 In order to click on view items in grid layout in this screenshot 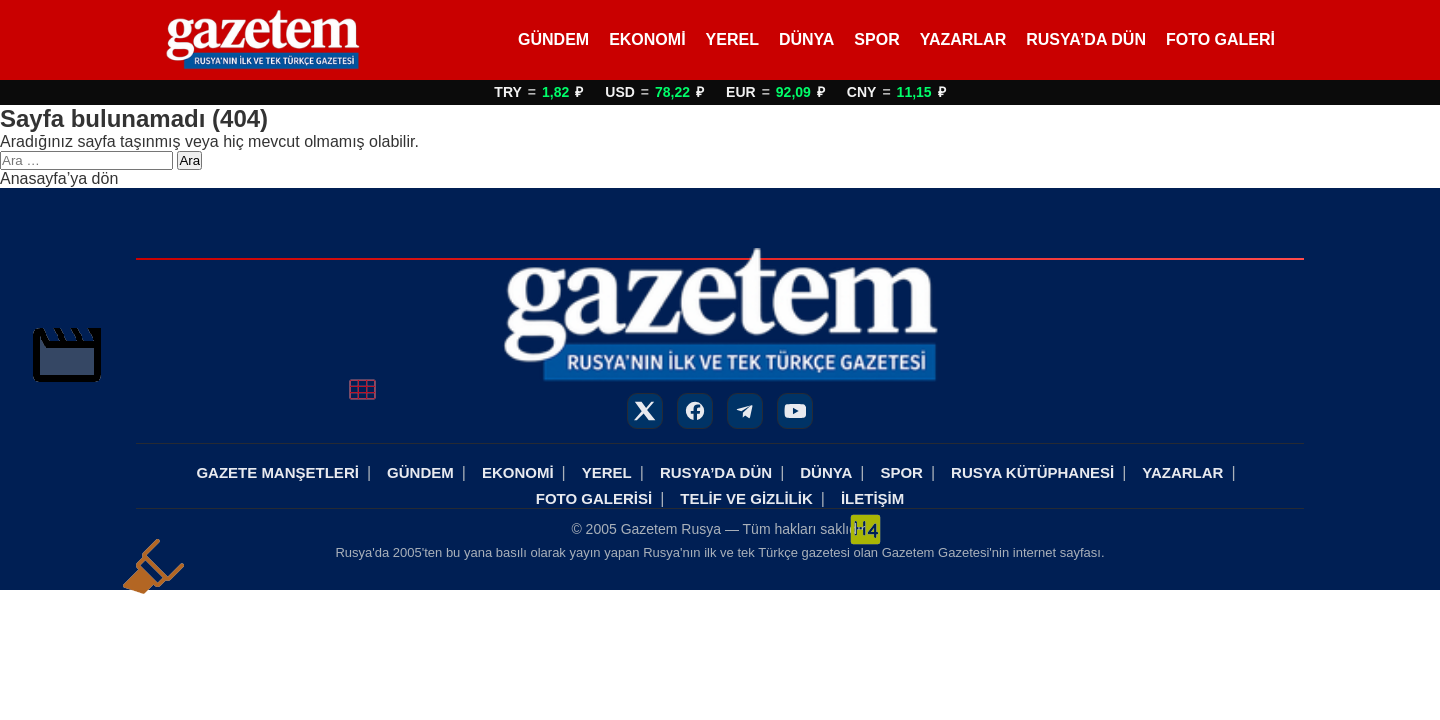, I will do `click(362, 389)`.